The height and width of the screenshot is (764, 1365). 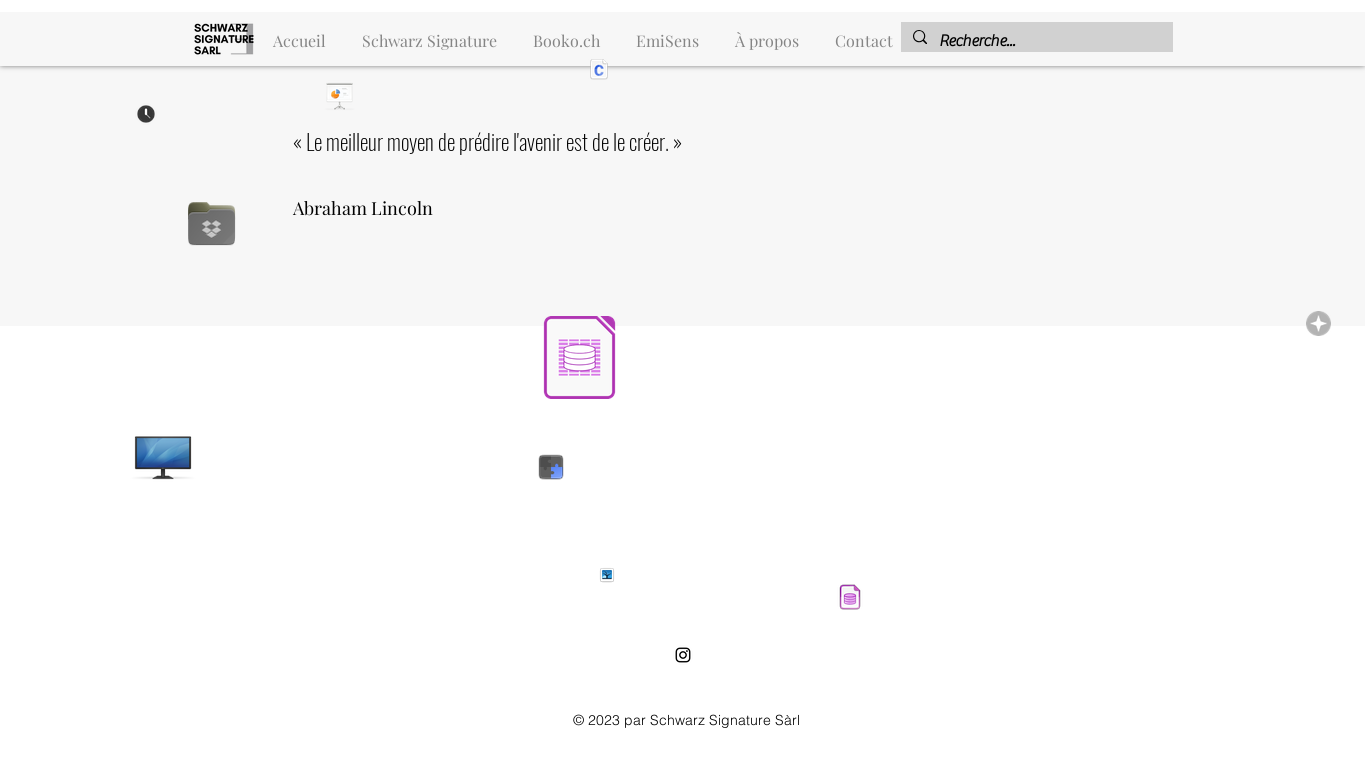 I want to click on open a presentation file, so click(x=339, y=95).